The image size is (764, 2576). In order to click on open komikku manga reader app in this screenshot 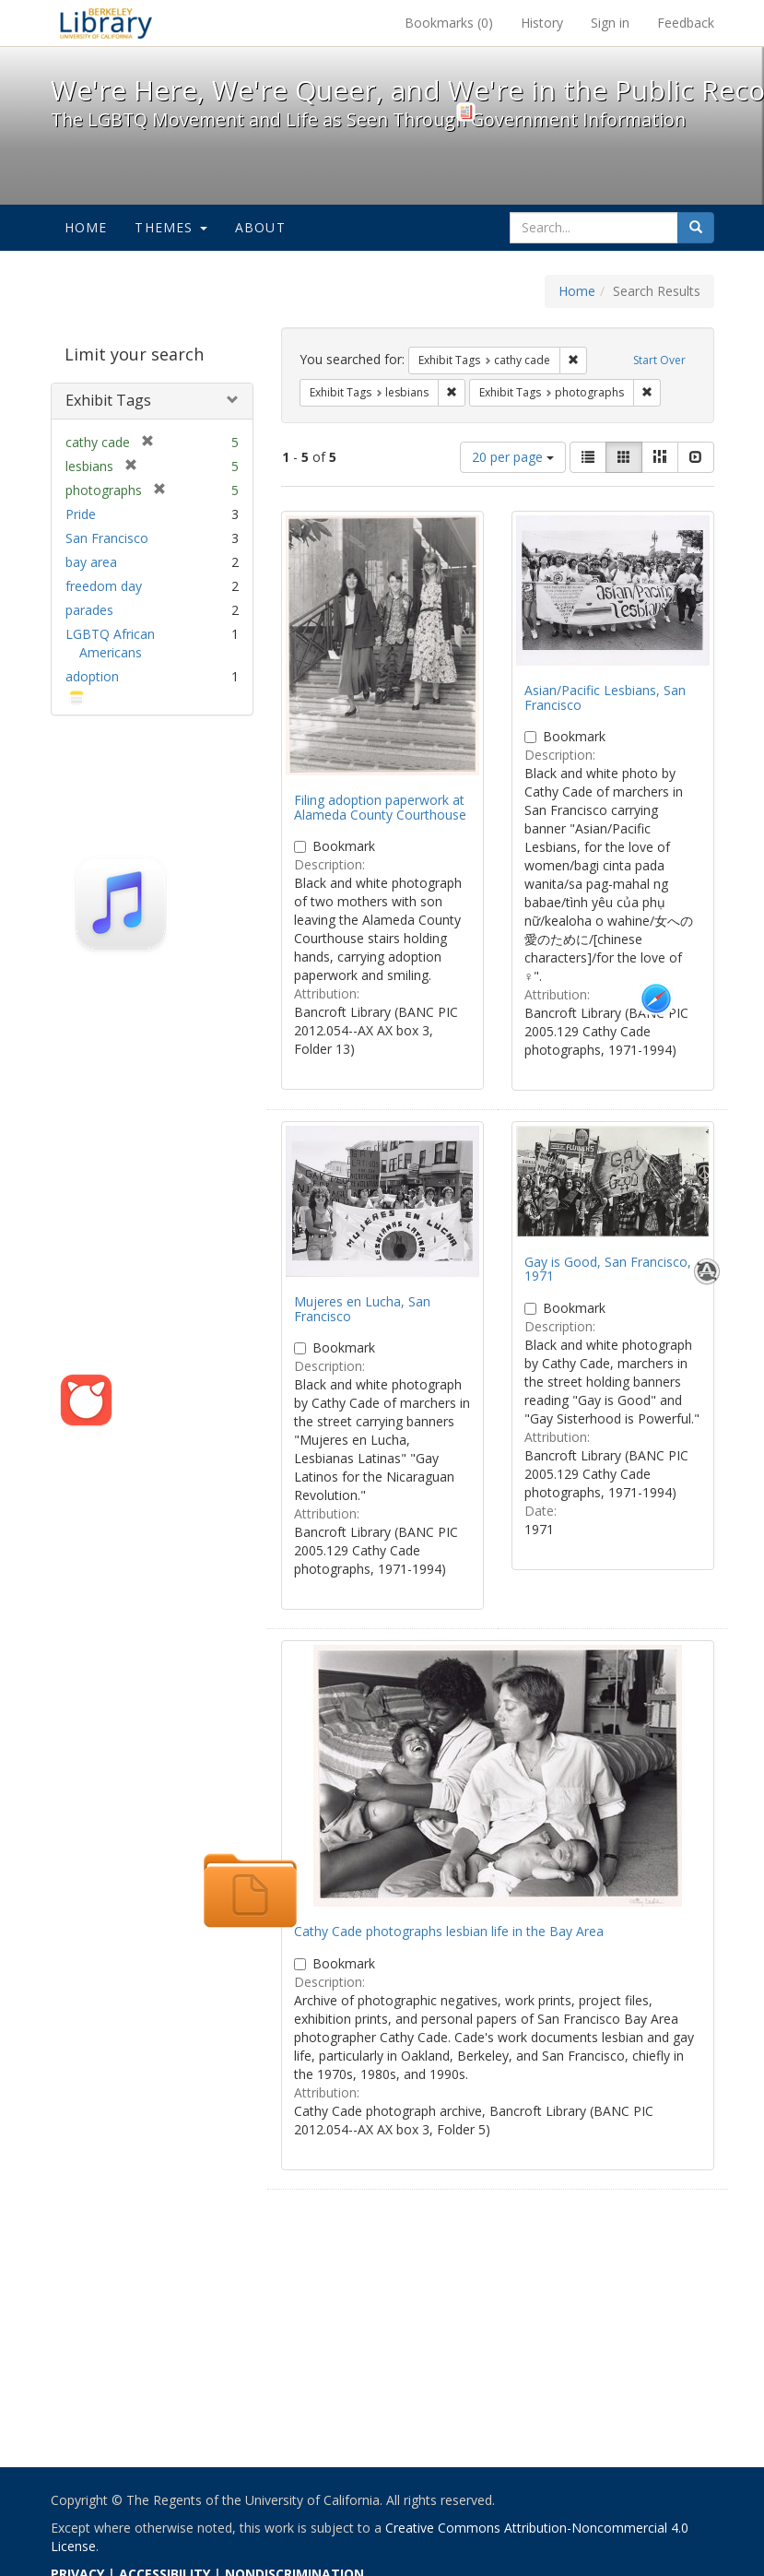, I will do `click(465, 112)`.